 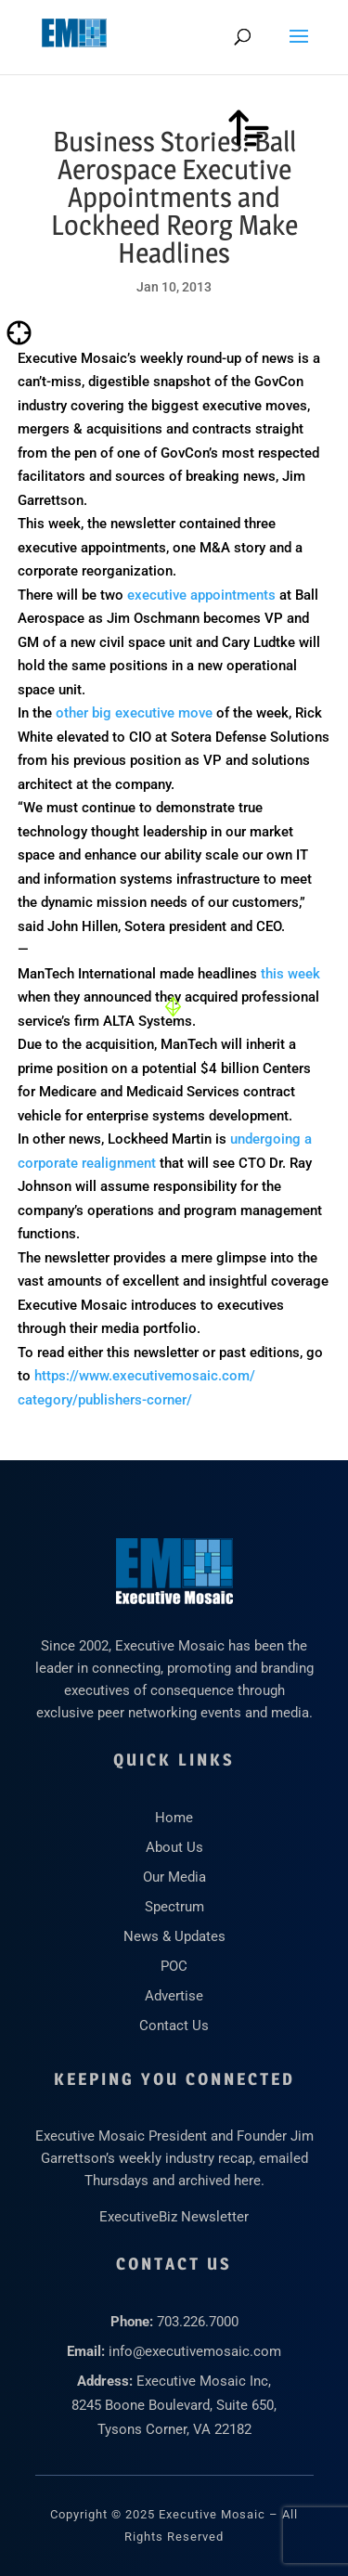 What do you see at coordinates (173, 1006) in the screenshot?
I see `view ethereum wallet or balance` at bounding box center [173, 1006].